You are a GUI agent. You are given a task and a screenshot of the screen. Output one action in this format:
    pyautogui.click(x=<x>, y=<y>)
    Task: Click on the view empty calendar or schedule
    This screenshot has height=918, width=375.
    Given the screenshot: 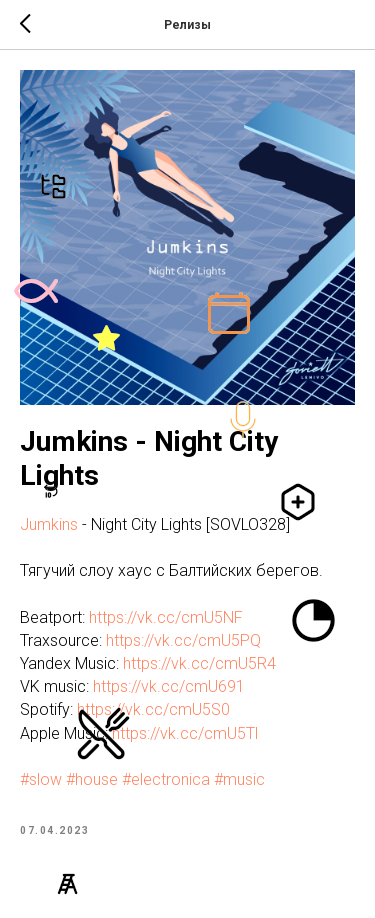 What is the action you would take?
    pyautogui.click(x=229, y=313)
    